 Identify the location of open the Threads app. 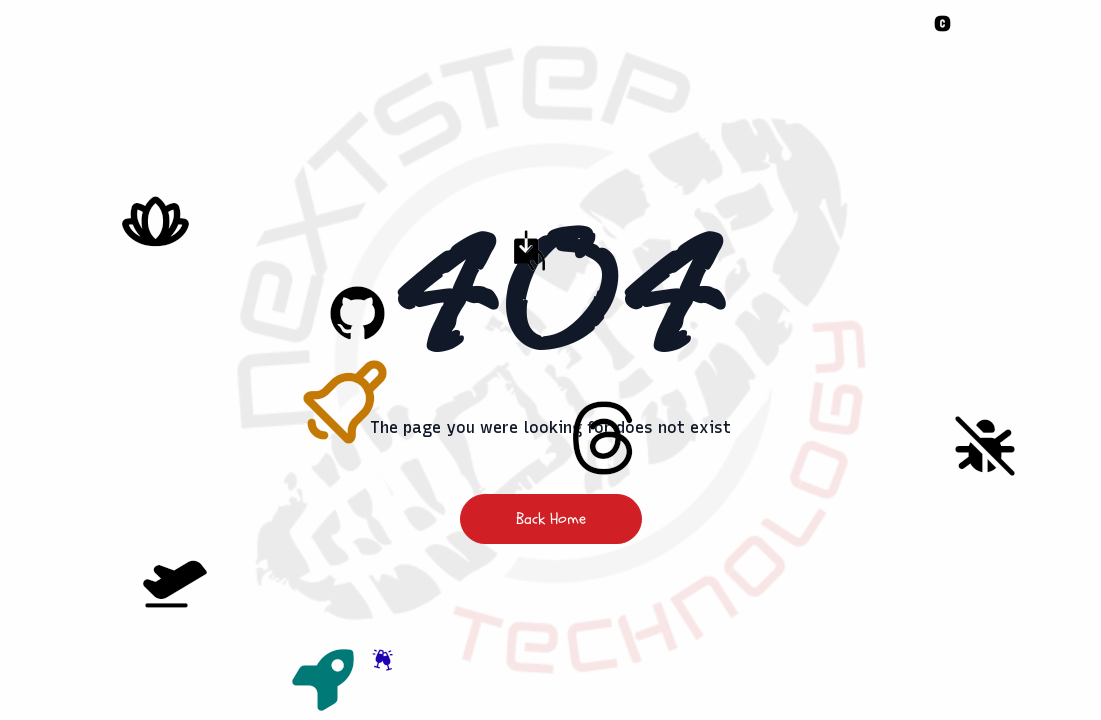
(604, 438).